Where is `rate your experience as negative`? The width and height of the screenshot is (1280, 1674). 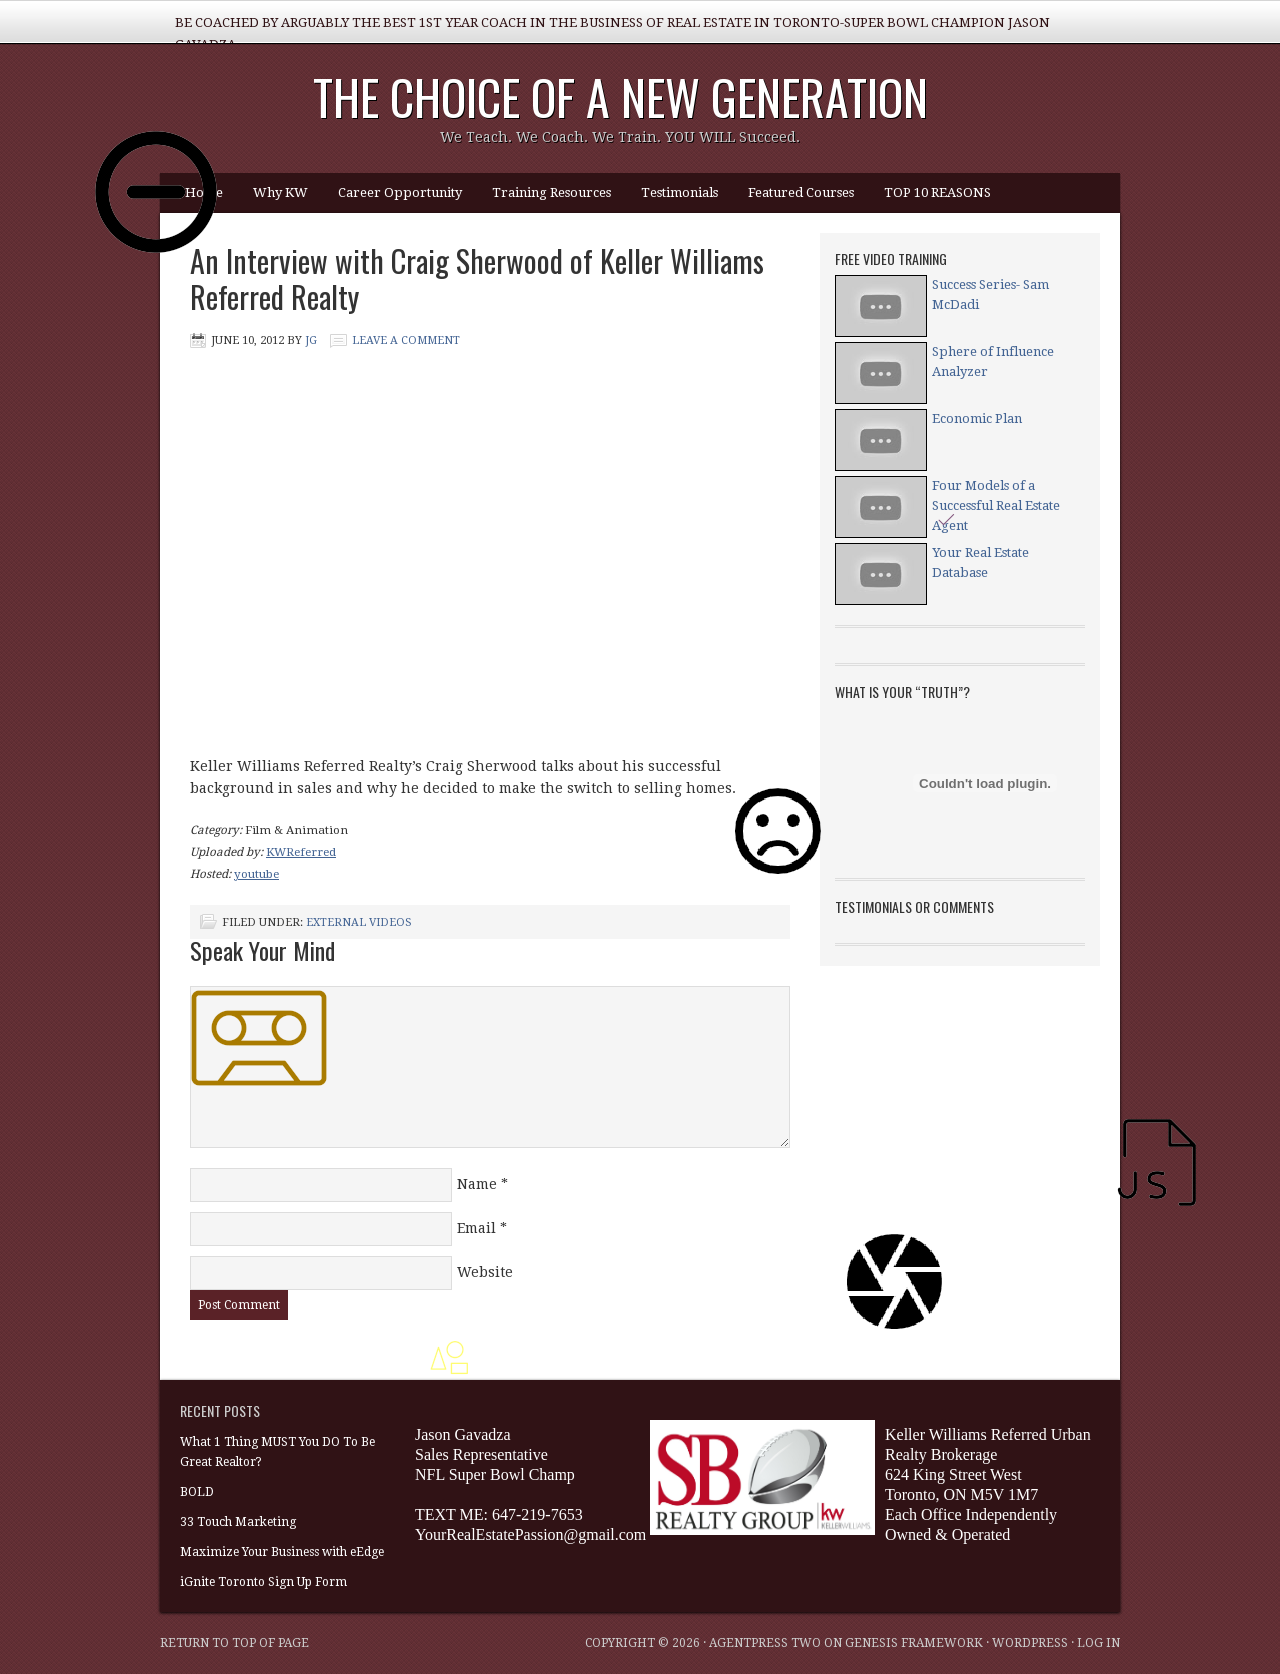 rate your experience as negative is located at coordinates (778, 831).